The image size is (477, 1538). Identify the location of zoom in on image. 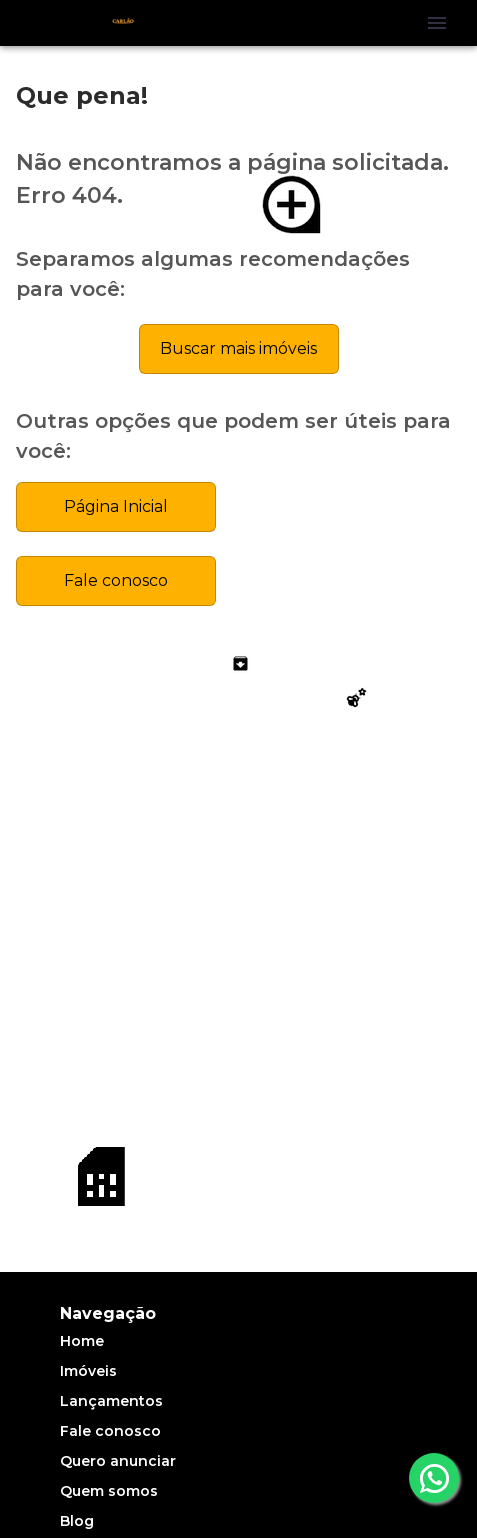
(291, 204).